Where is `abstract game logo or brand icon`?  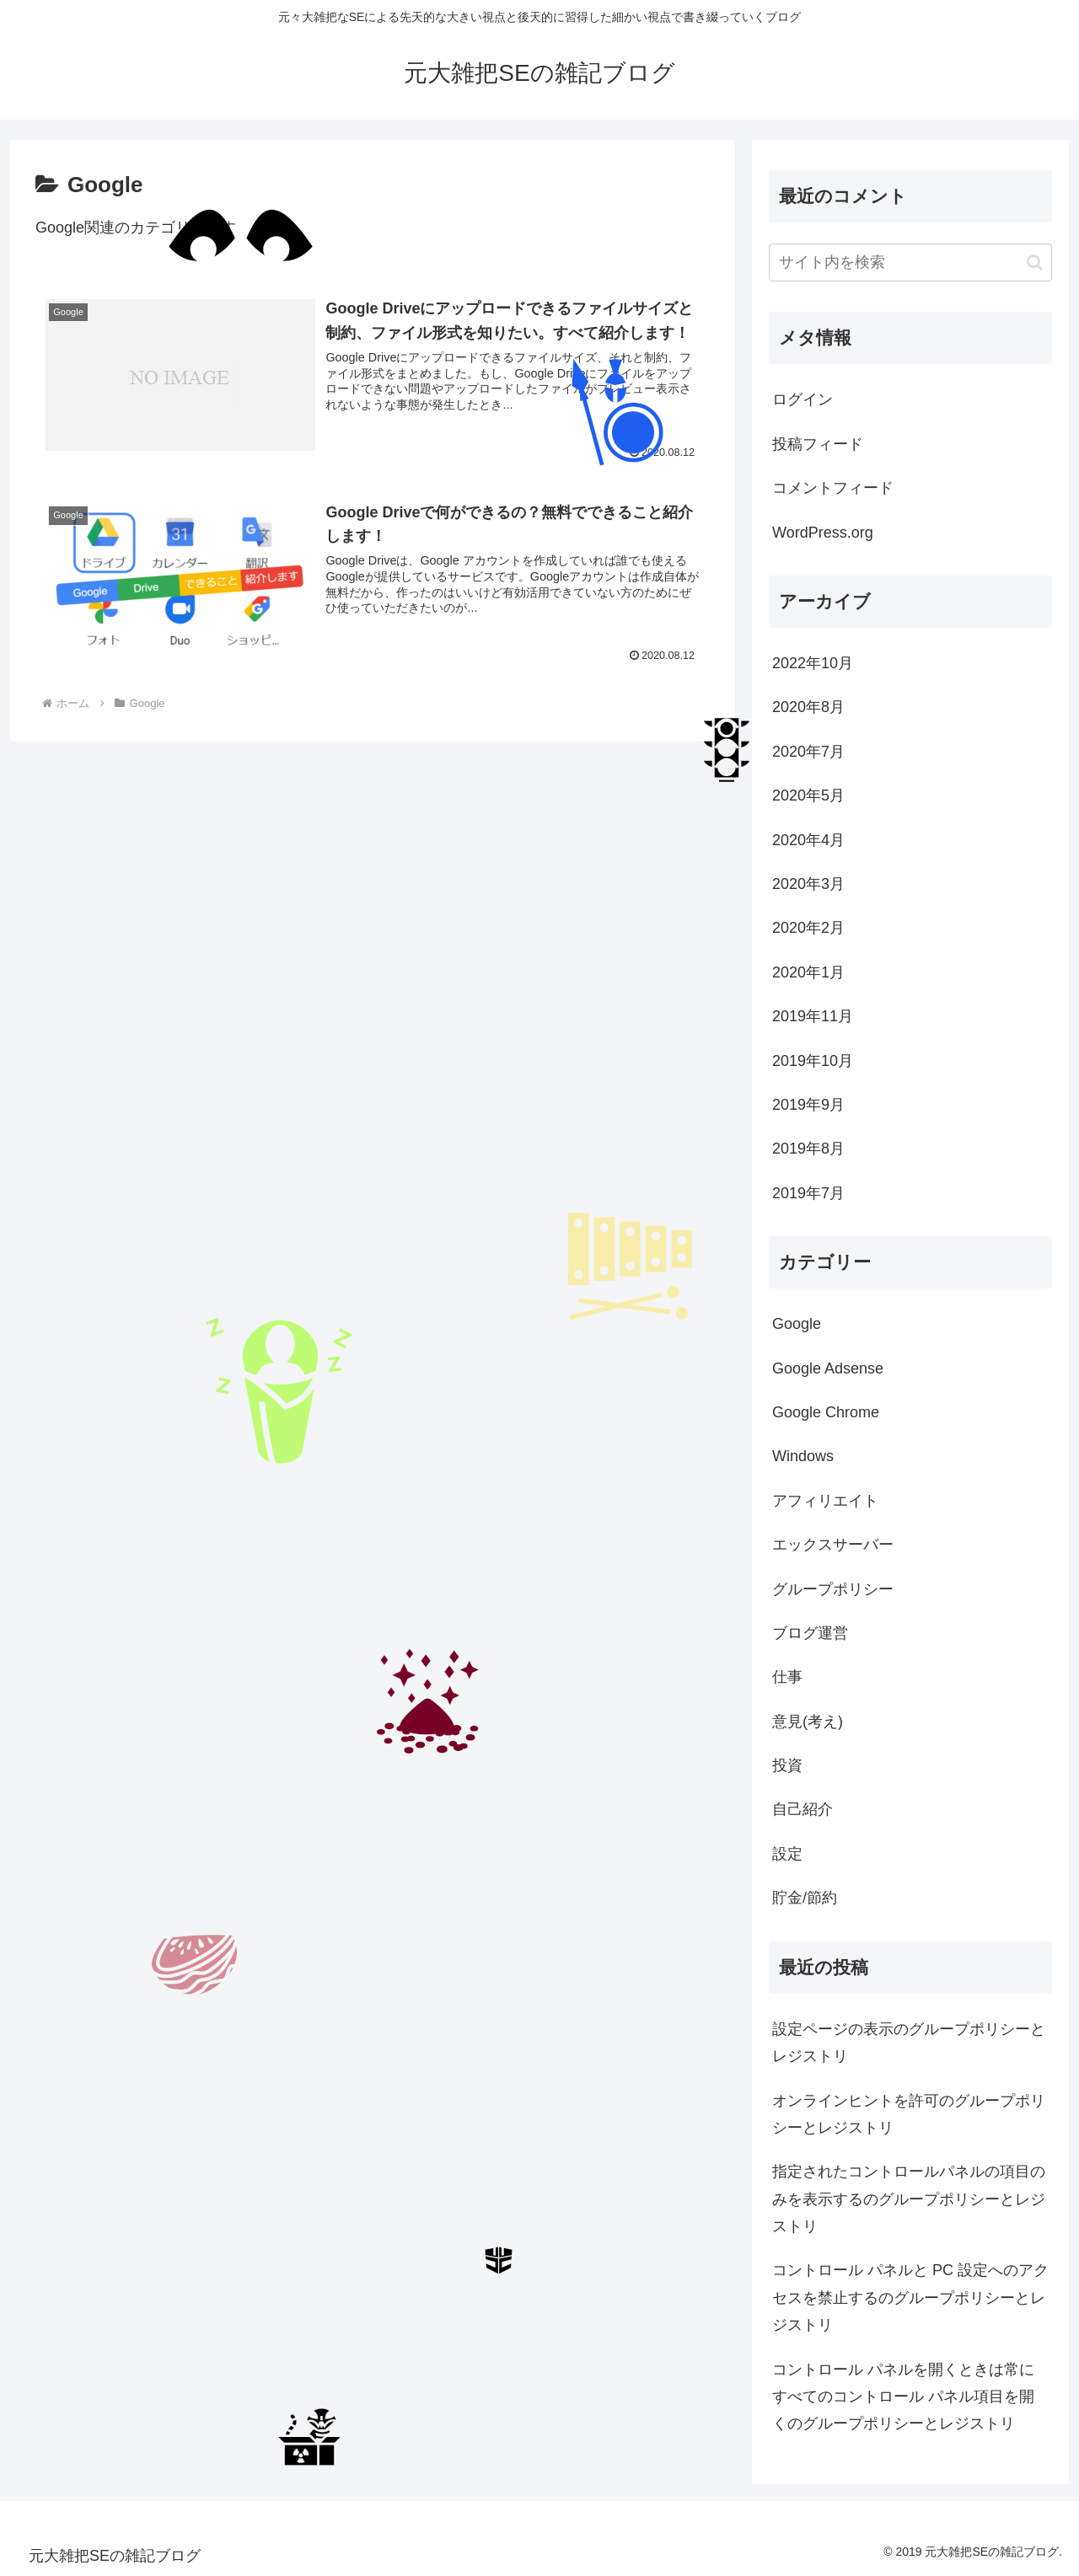 abstract game logo or brand icon is located at coordinates (498, 2260).